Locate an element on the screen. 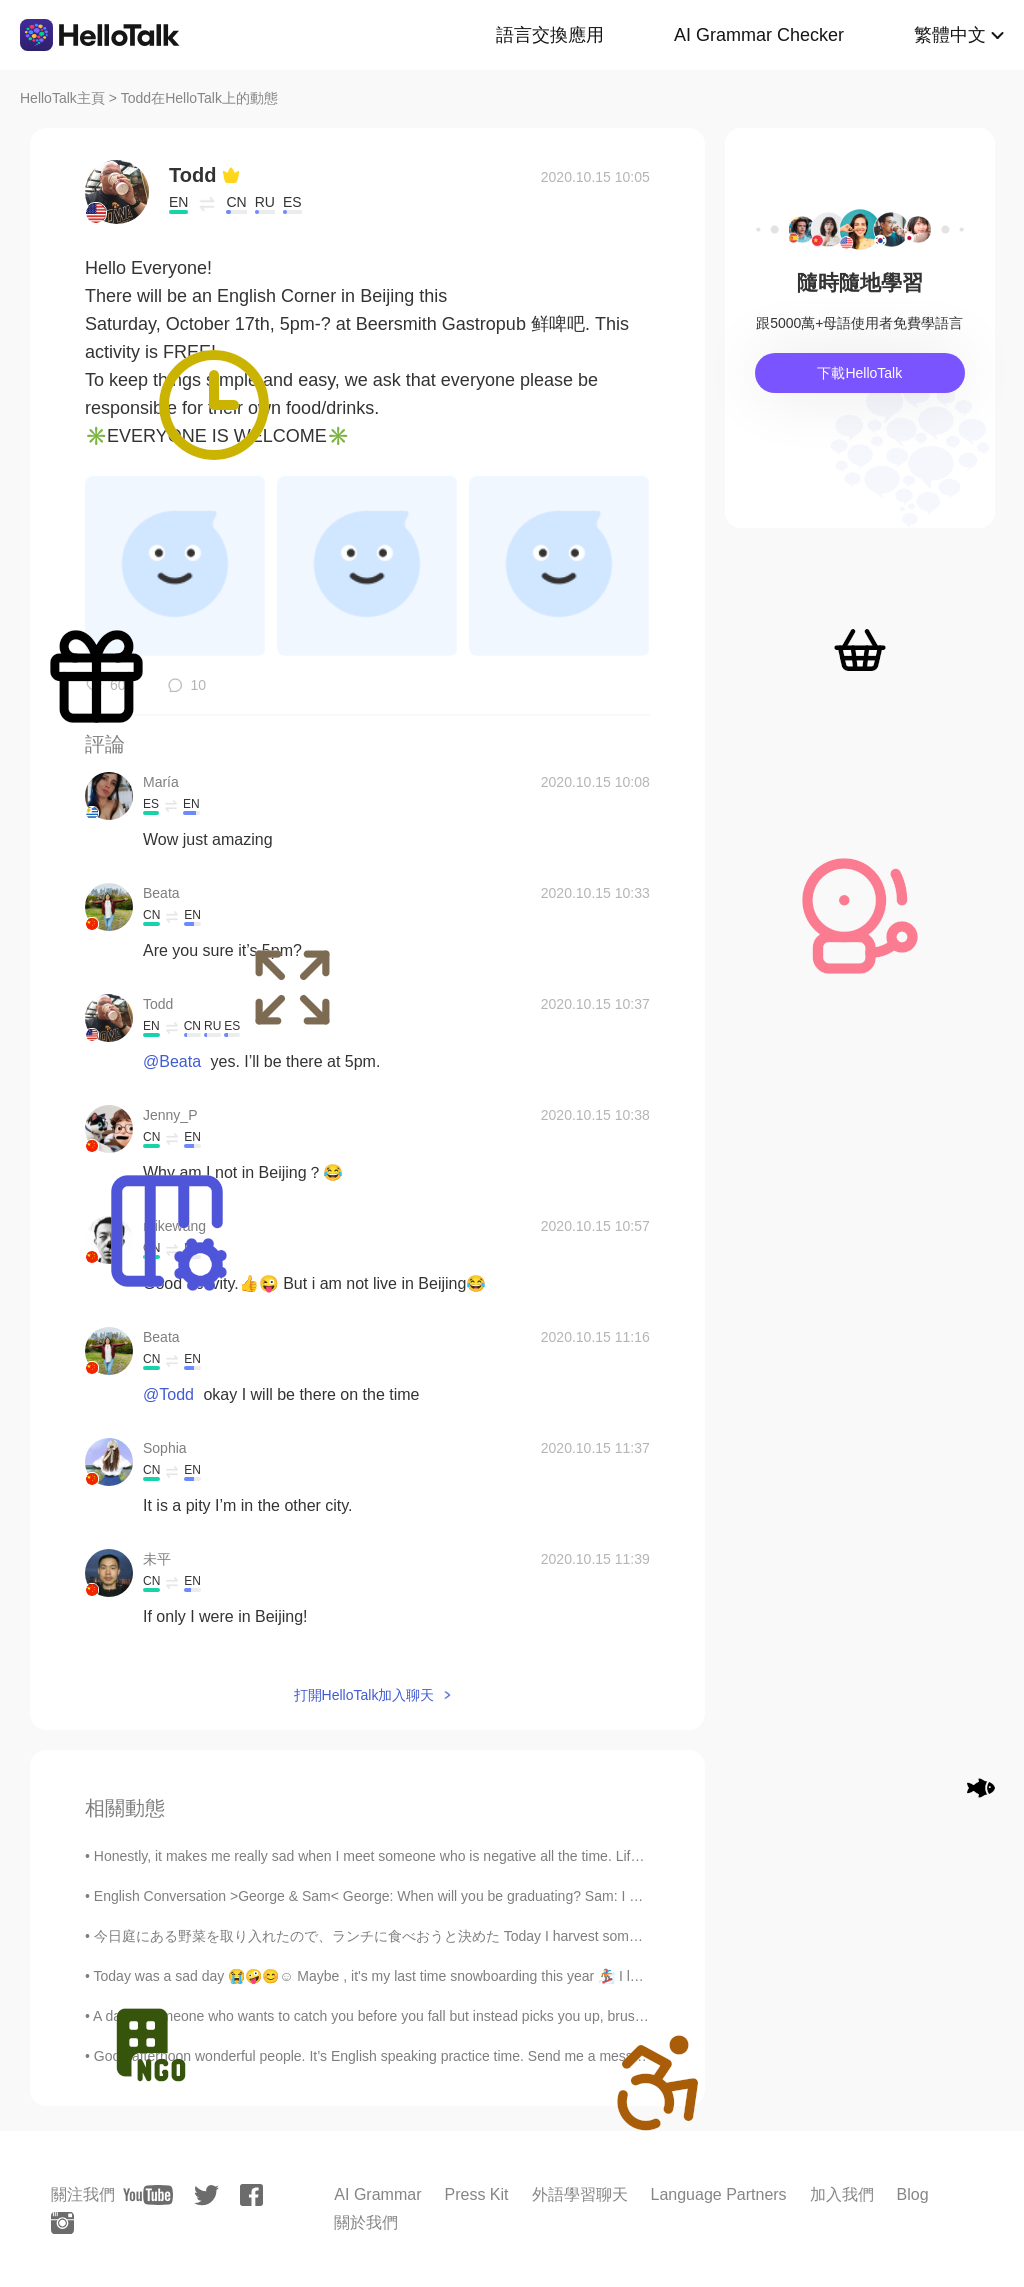 This screenshot has height=2287, width=1024. trigger an alarm or alert is located at coordinates (860, 916).